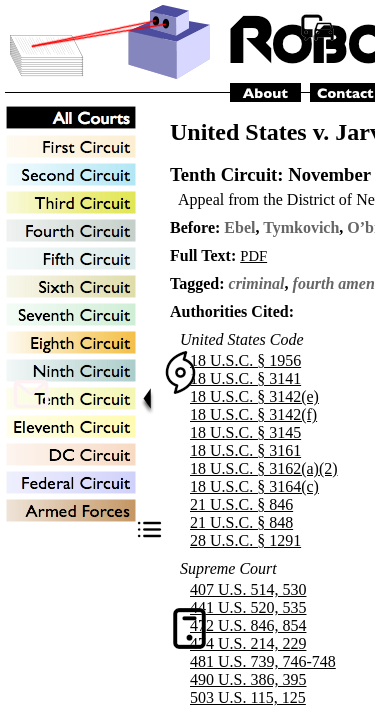 Image resolution: width=375 pixels, height=720 pixels. What do you see at coordinates (31, 394) in the screenshot?
I see `open your email inbox` at bounding box center [31, 394].